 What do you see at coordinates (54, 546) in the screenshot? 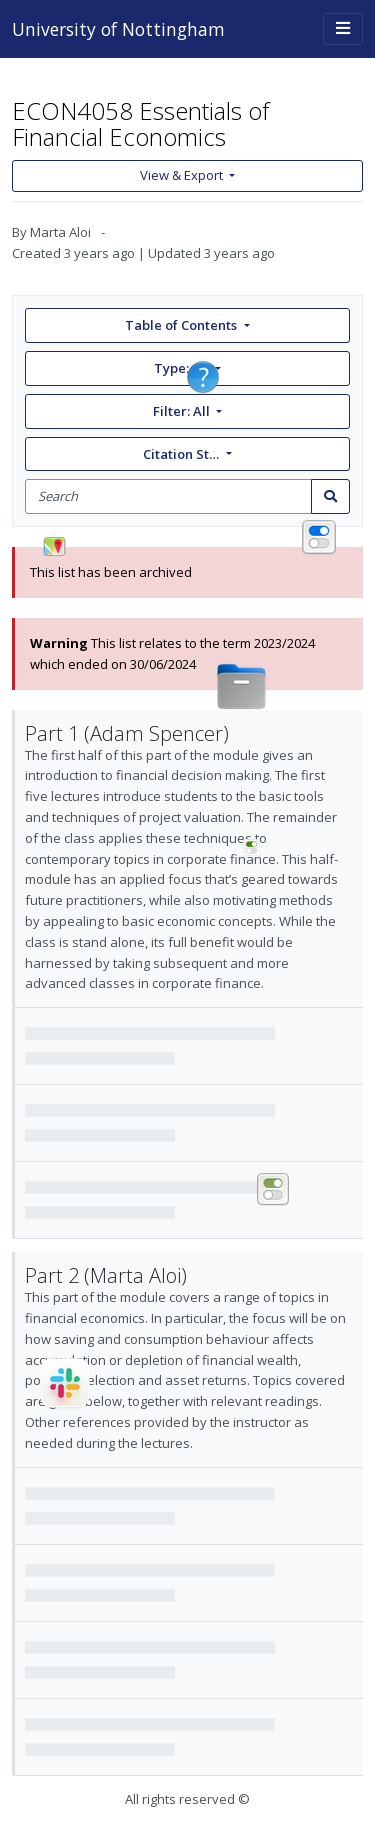
I see `open the maps application` at bounding box center [54, 546].